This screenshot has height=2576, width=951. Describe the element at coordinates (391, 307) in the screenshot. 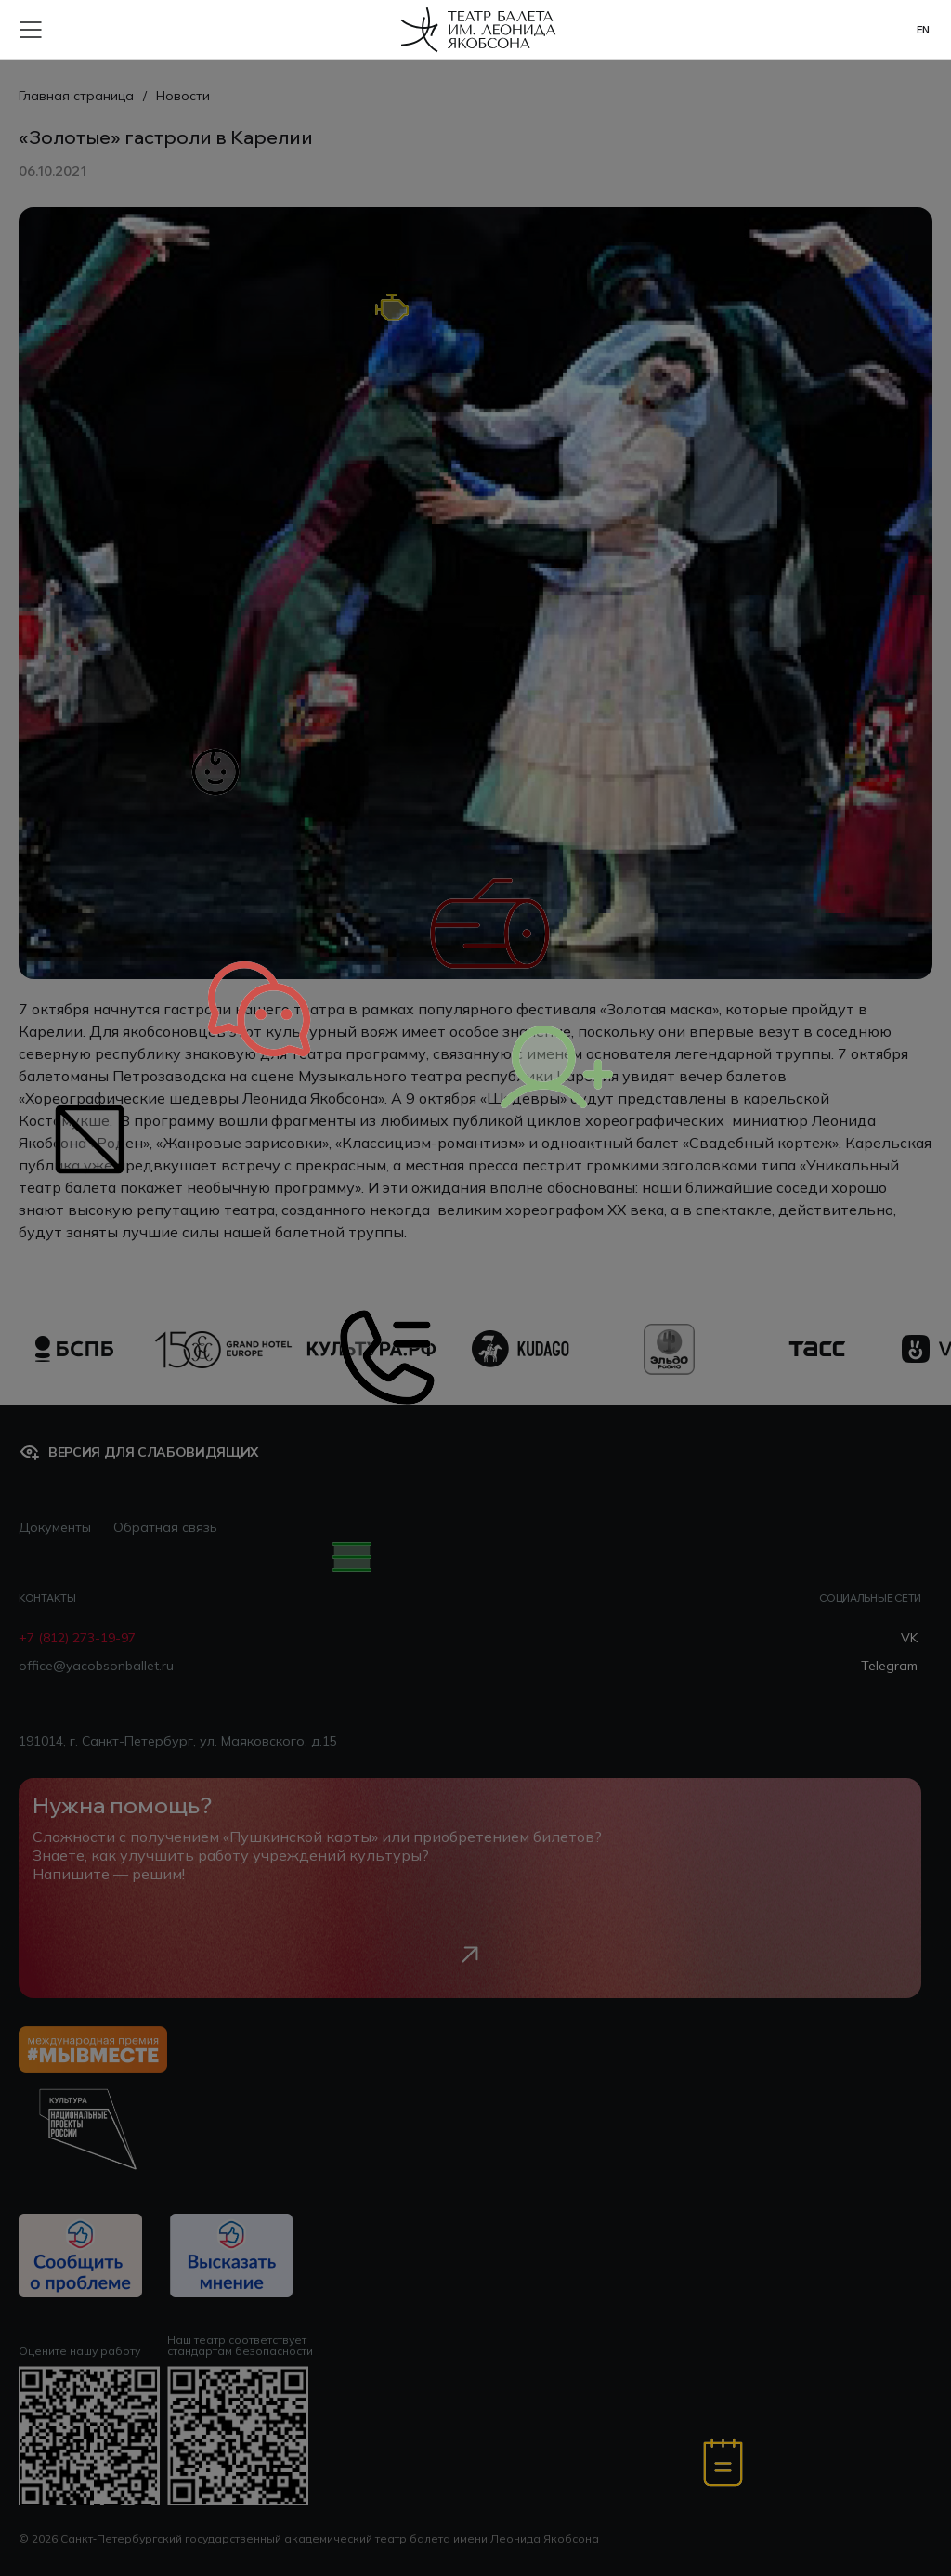

I see `view engine or vehicle diagnostics` at that location.